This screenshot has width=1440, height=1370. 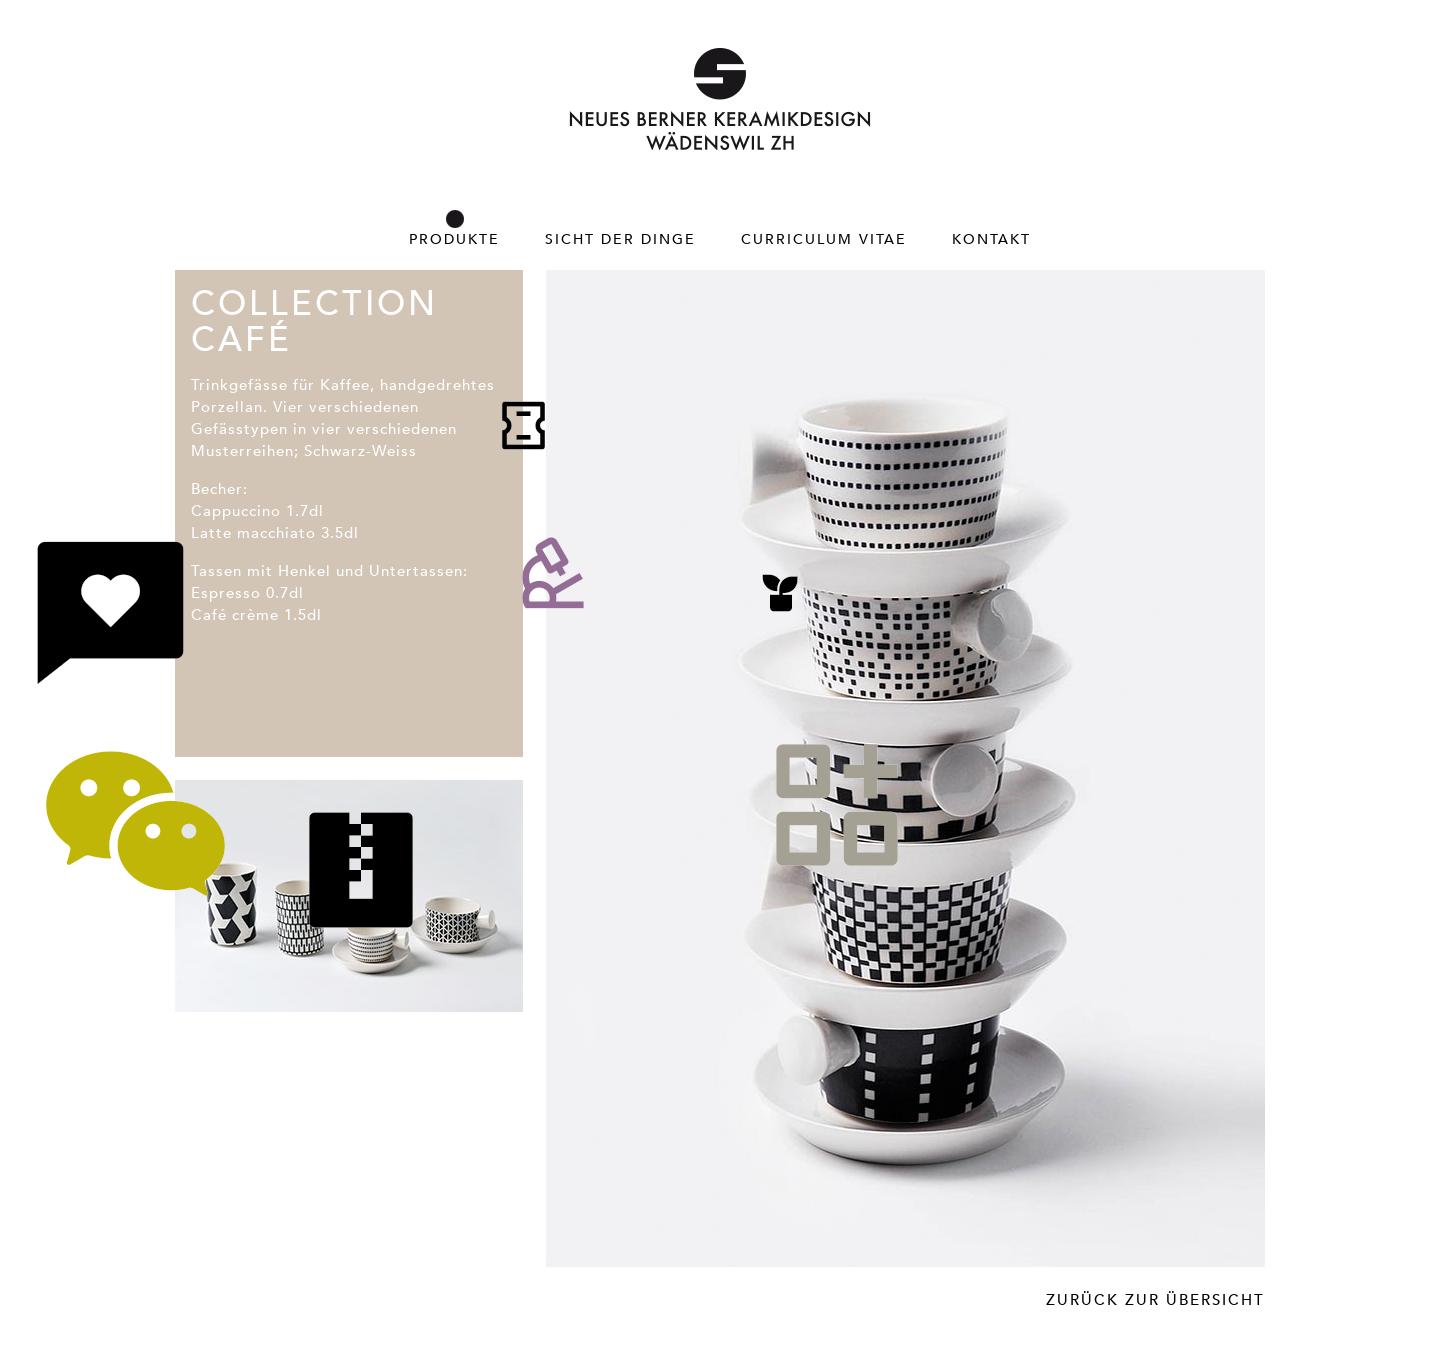 What do you see at coordinates (135, 824) in the screenshot?
I see `open wechat messaging app` at bounding box center [135, 824].